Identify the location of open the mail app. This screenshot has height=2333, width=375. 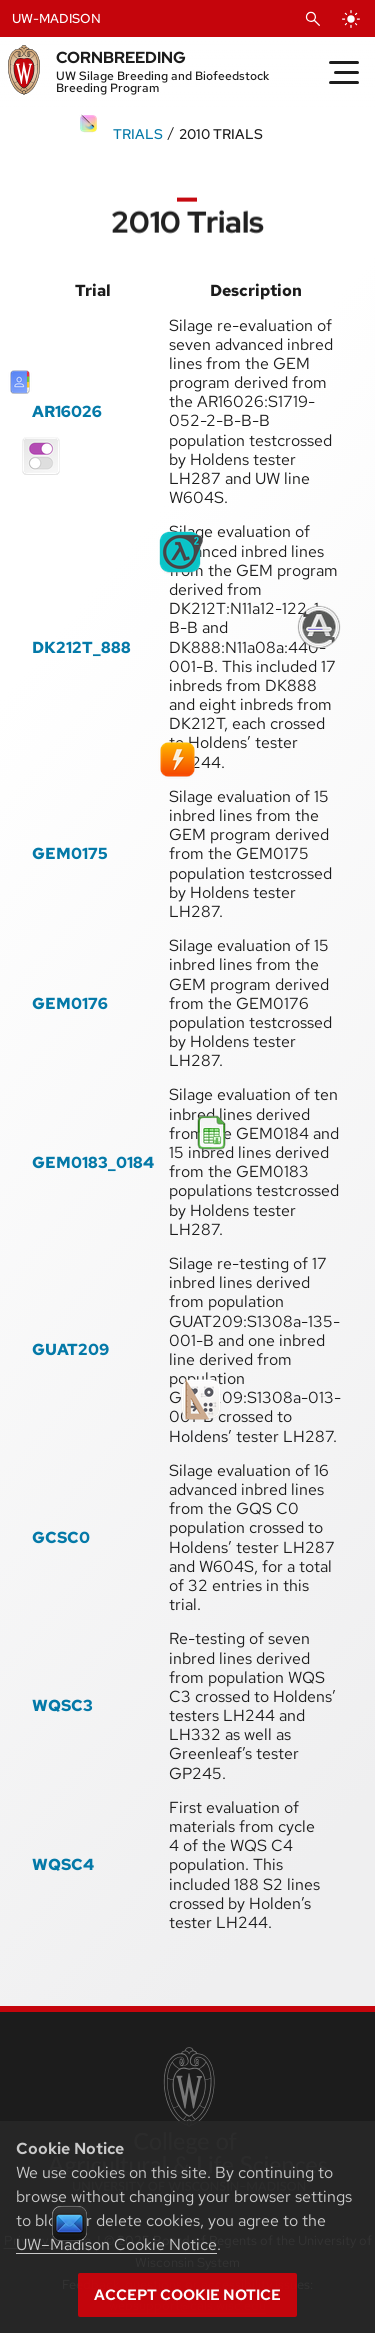
(69, 2223).